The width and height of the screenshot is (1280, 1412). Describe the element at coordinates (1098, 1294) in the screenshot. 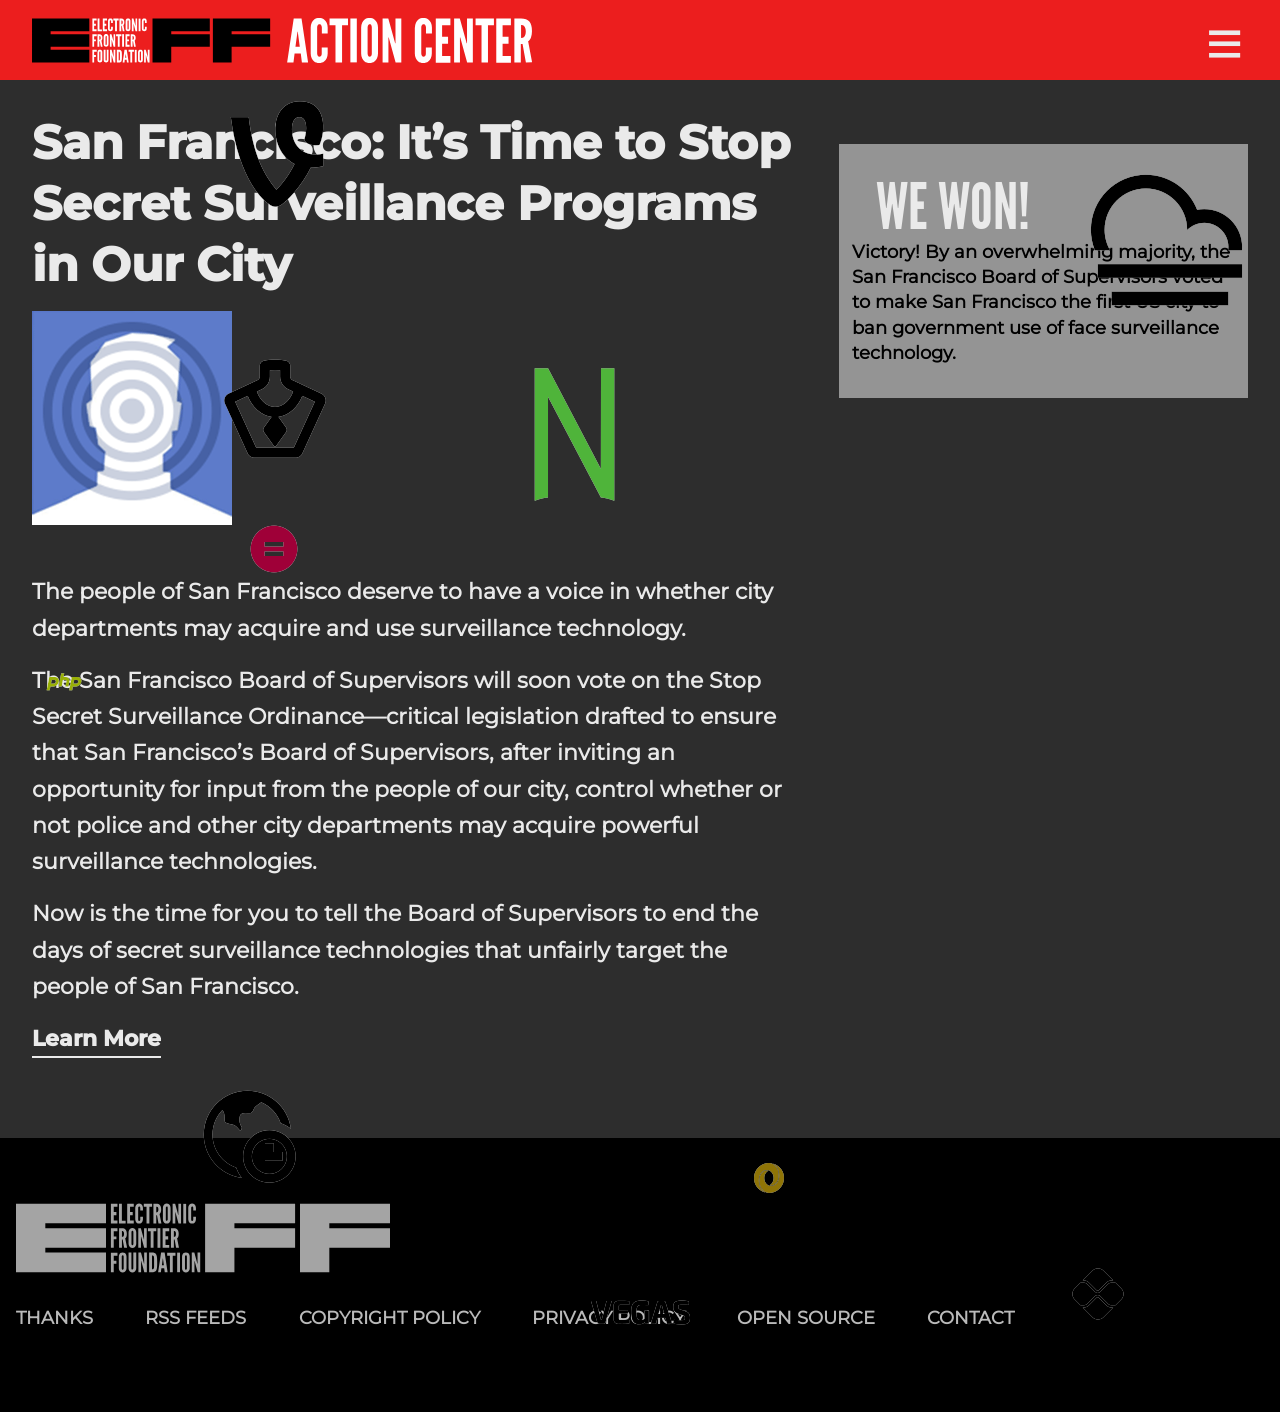

I see `pay with pix instant payment` at that location.